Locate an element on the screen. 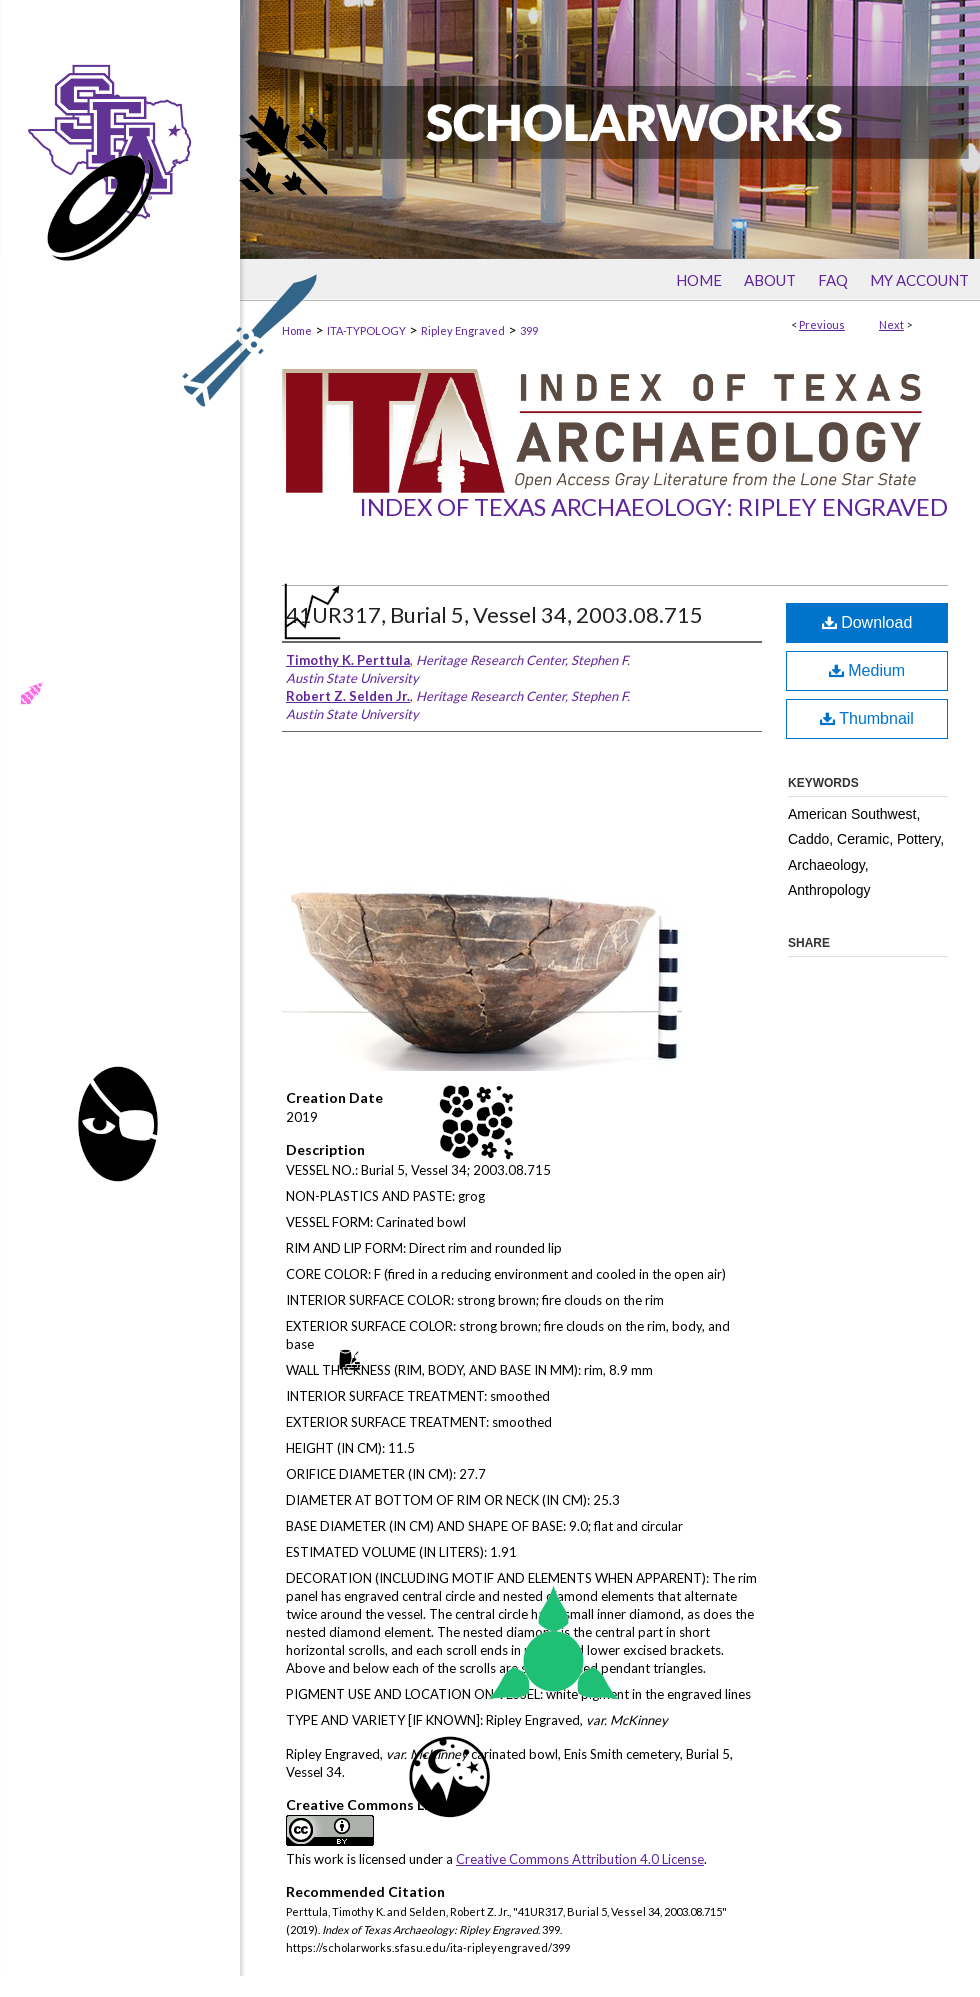 This screenshot has width=980, height=1997. launch multiple projectiles or arrows is located at coordinates (283, 150).